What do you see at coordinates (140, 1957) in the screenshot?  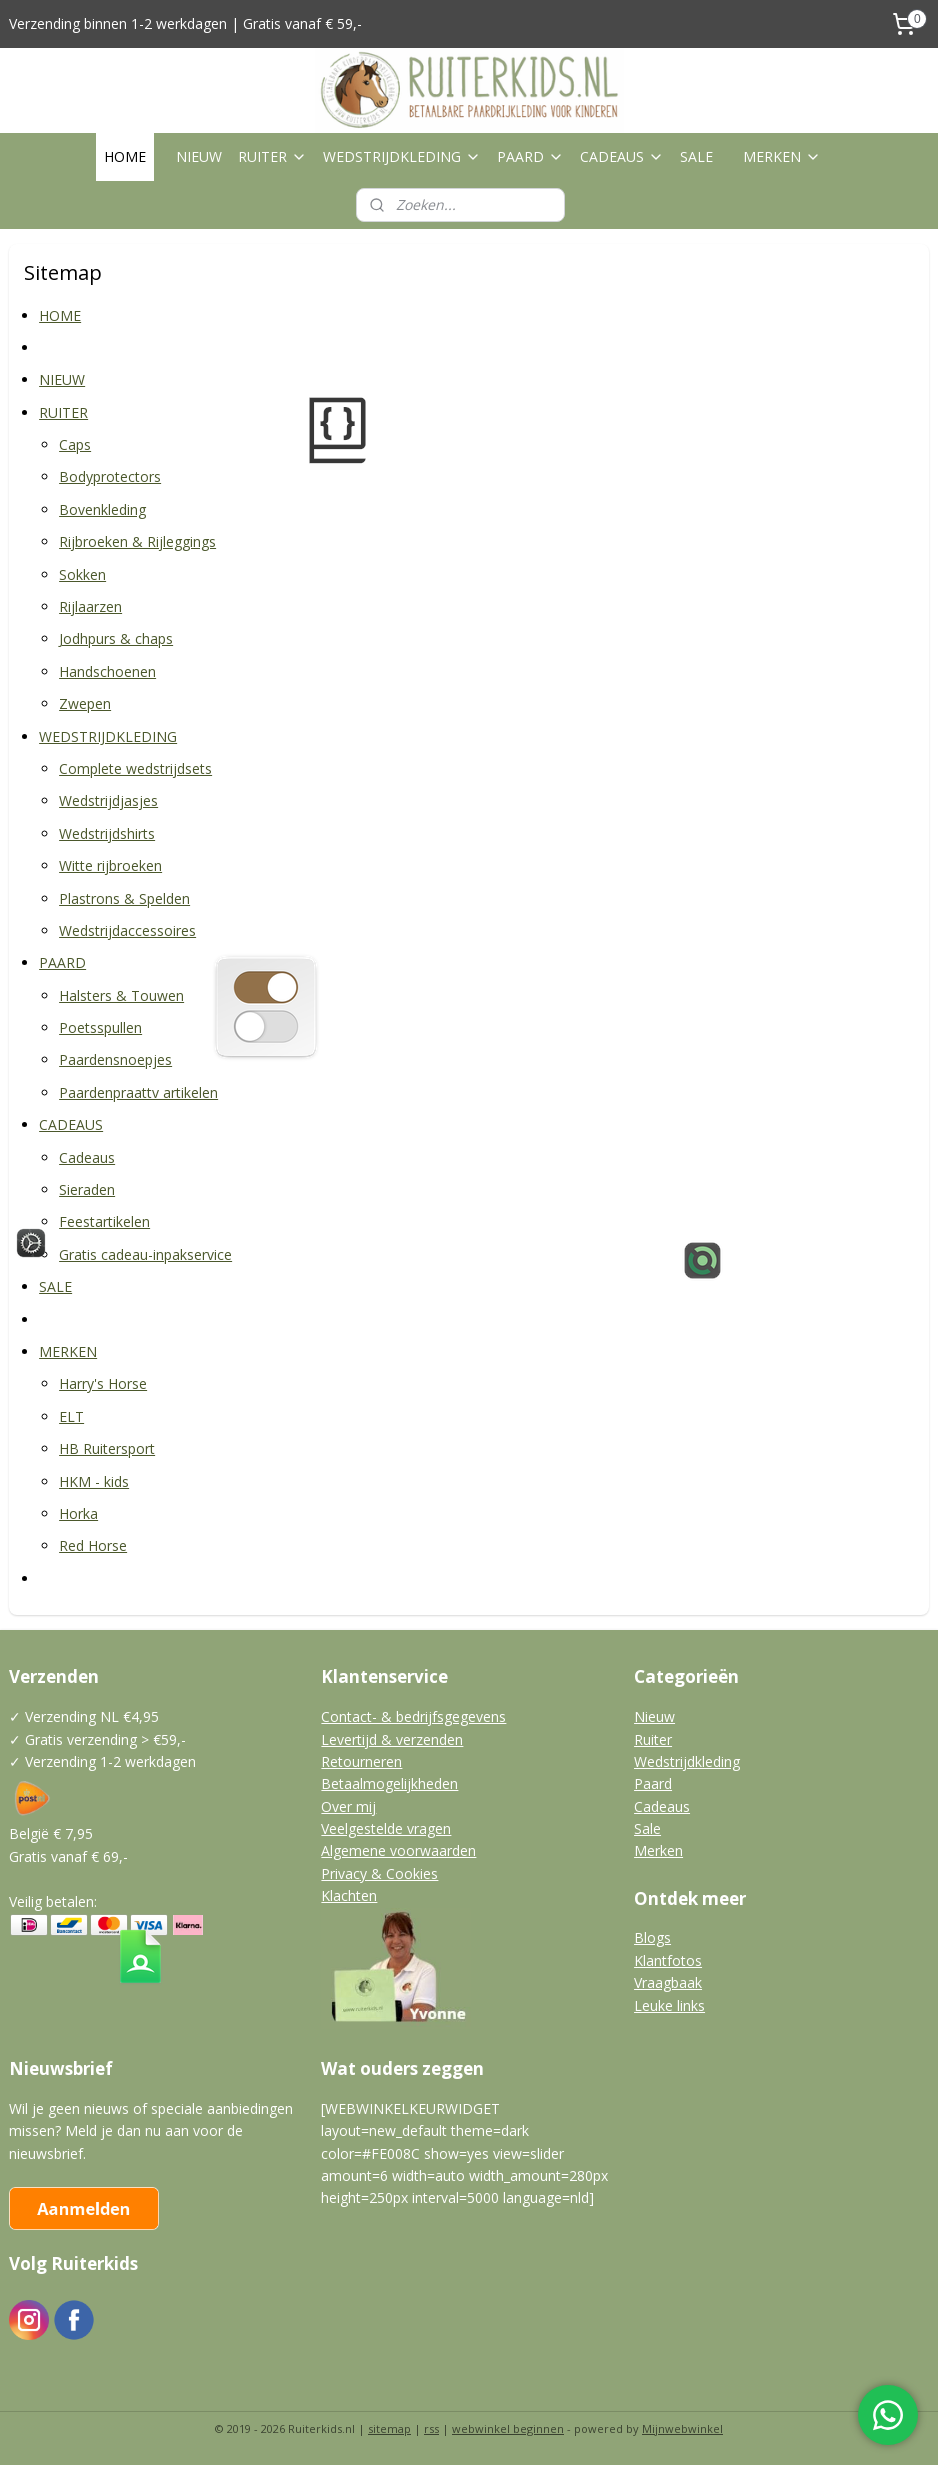 I see `a renderdoc capture file` at bounding box center [140, 1957].